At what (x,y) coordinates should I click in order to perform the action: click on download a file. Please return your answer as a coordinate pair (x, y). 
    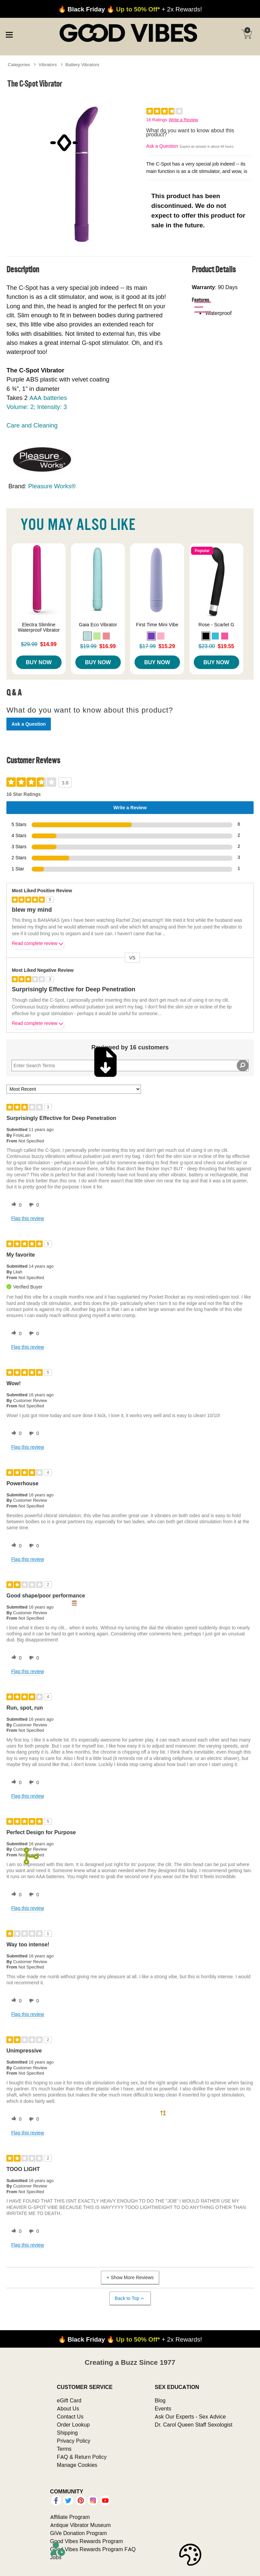
    Looking at the image, I should click on (105, 1062).